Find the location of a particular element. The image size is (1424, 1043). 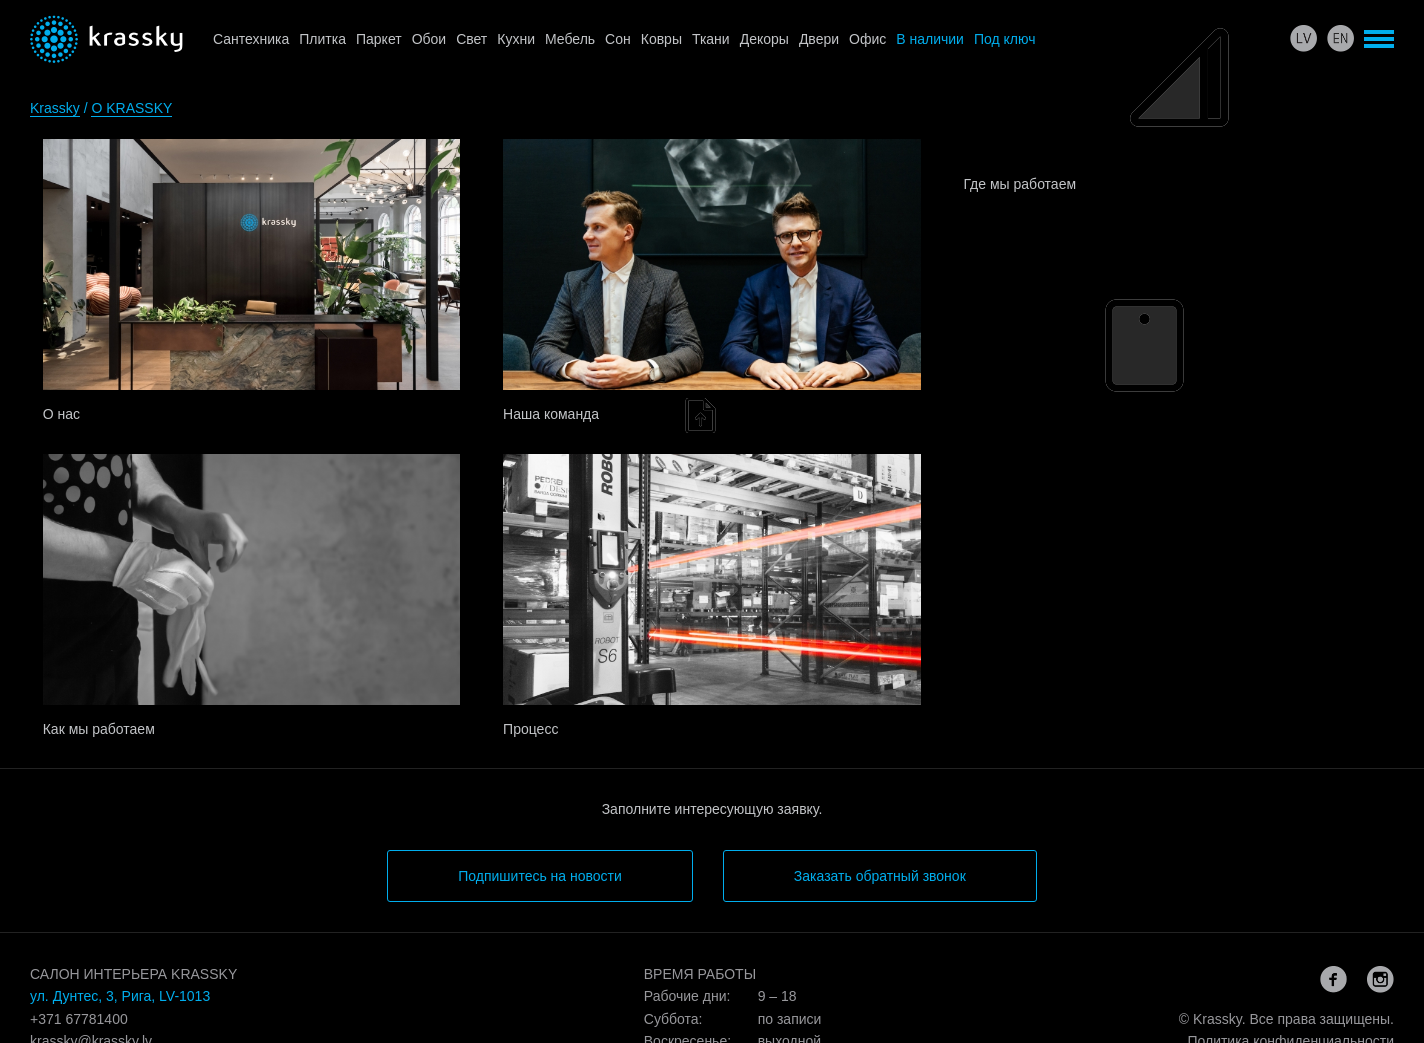

upload a file is located at coordinates (700, 415).